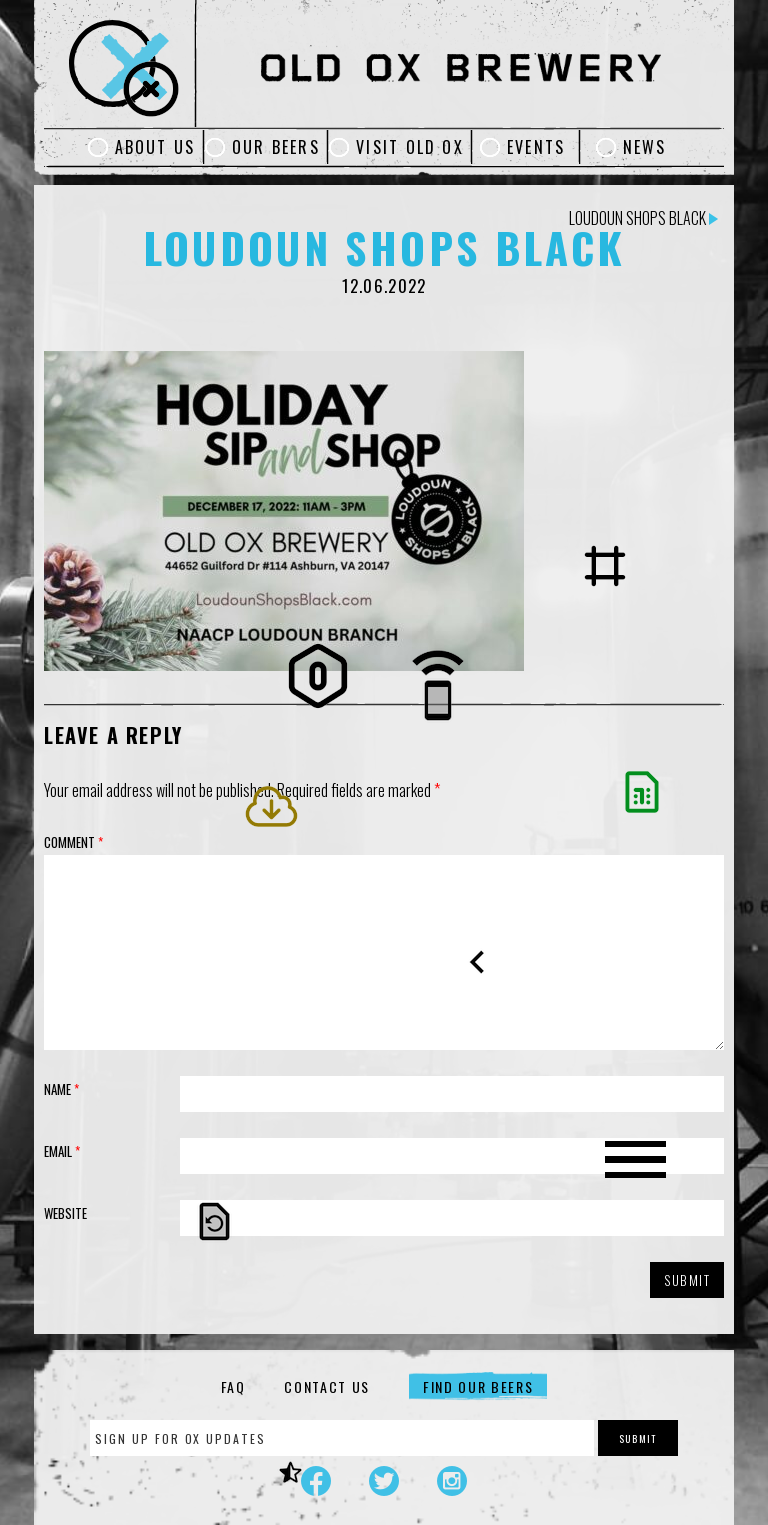  What do you see at coordinates (151, 89) in the screenshot?
I see `close or dismiss a dialog` at bounding box center [151, 89].